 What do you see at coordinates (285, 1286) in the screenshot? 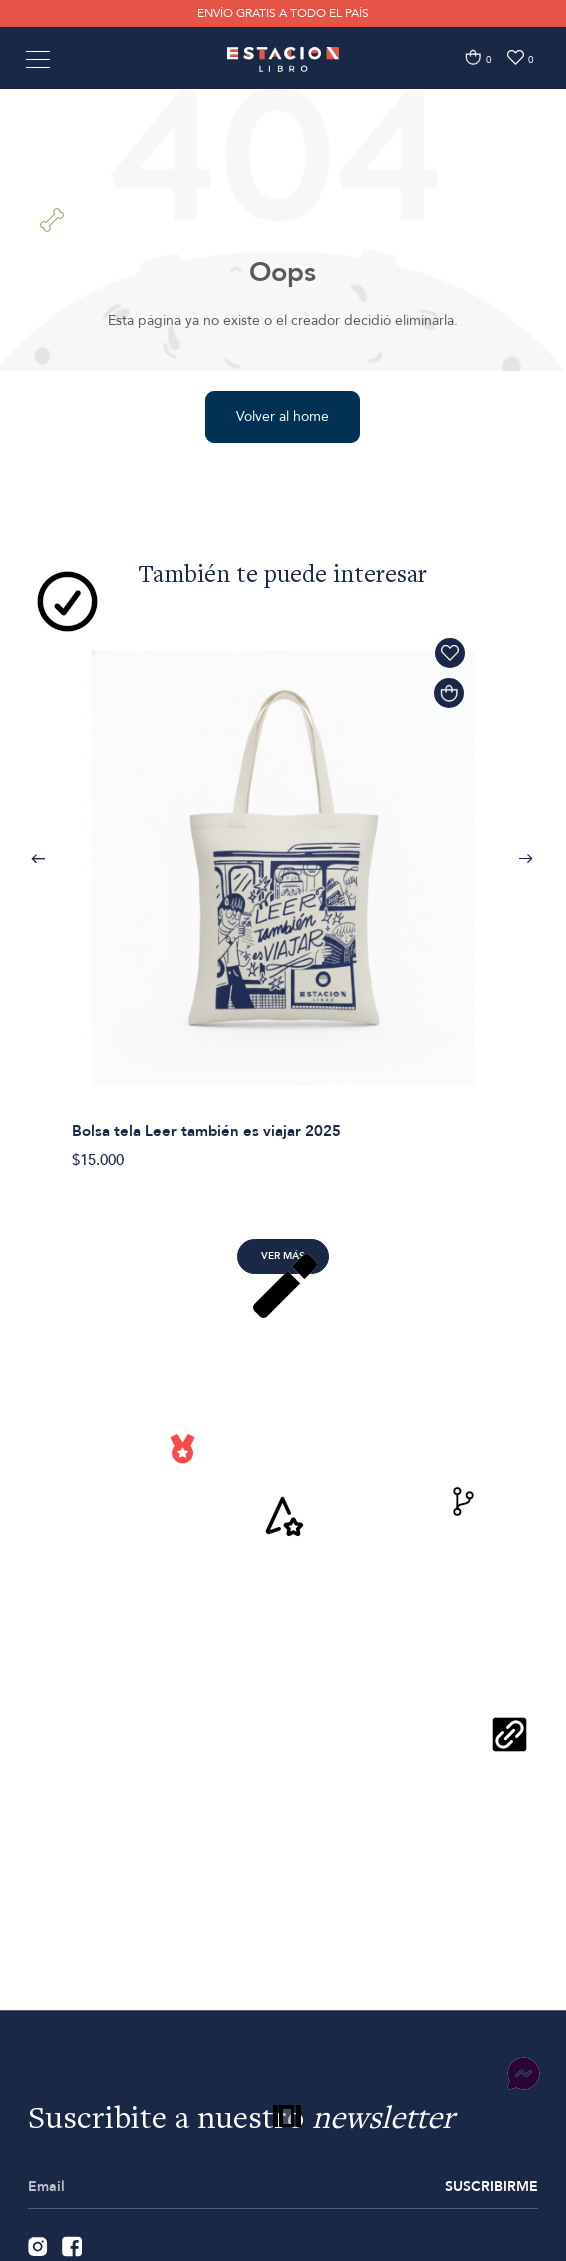
I see `apply auto-enhance or magic edit to content` at bounding box center [285, 1286].